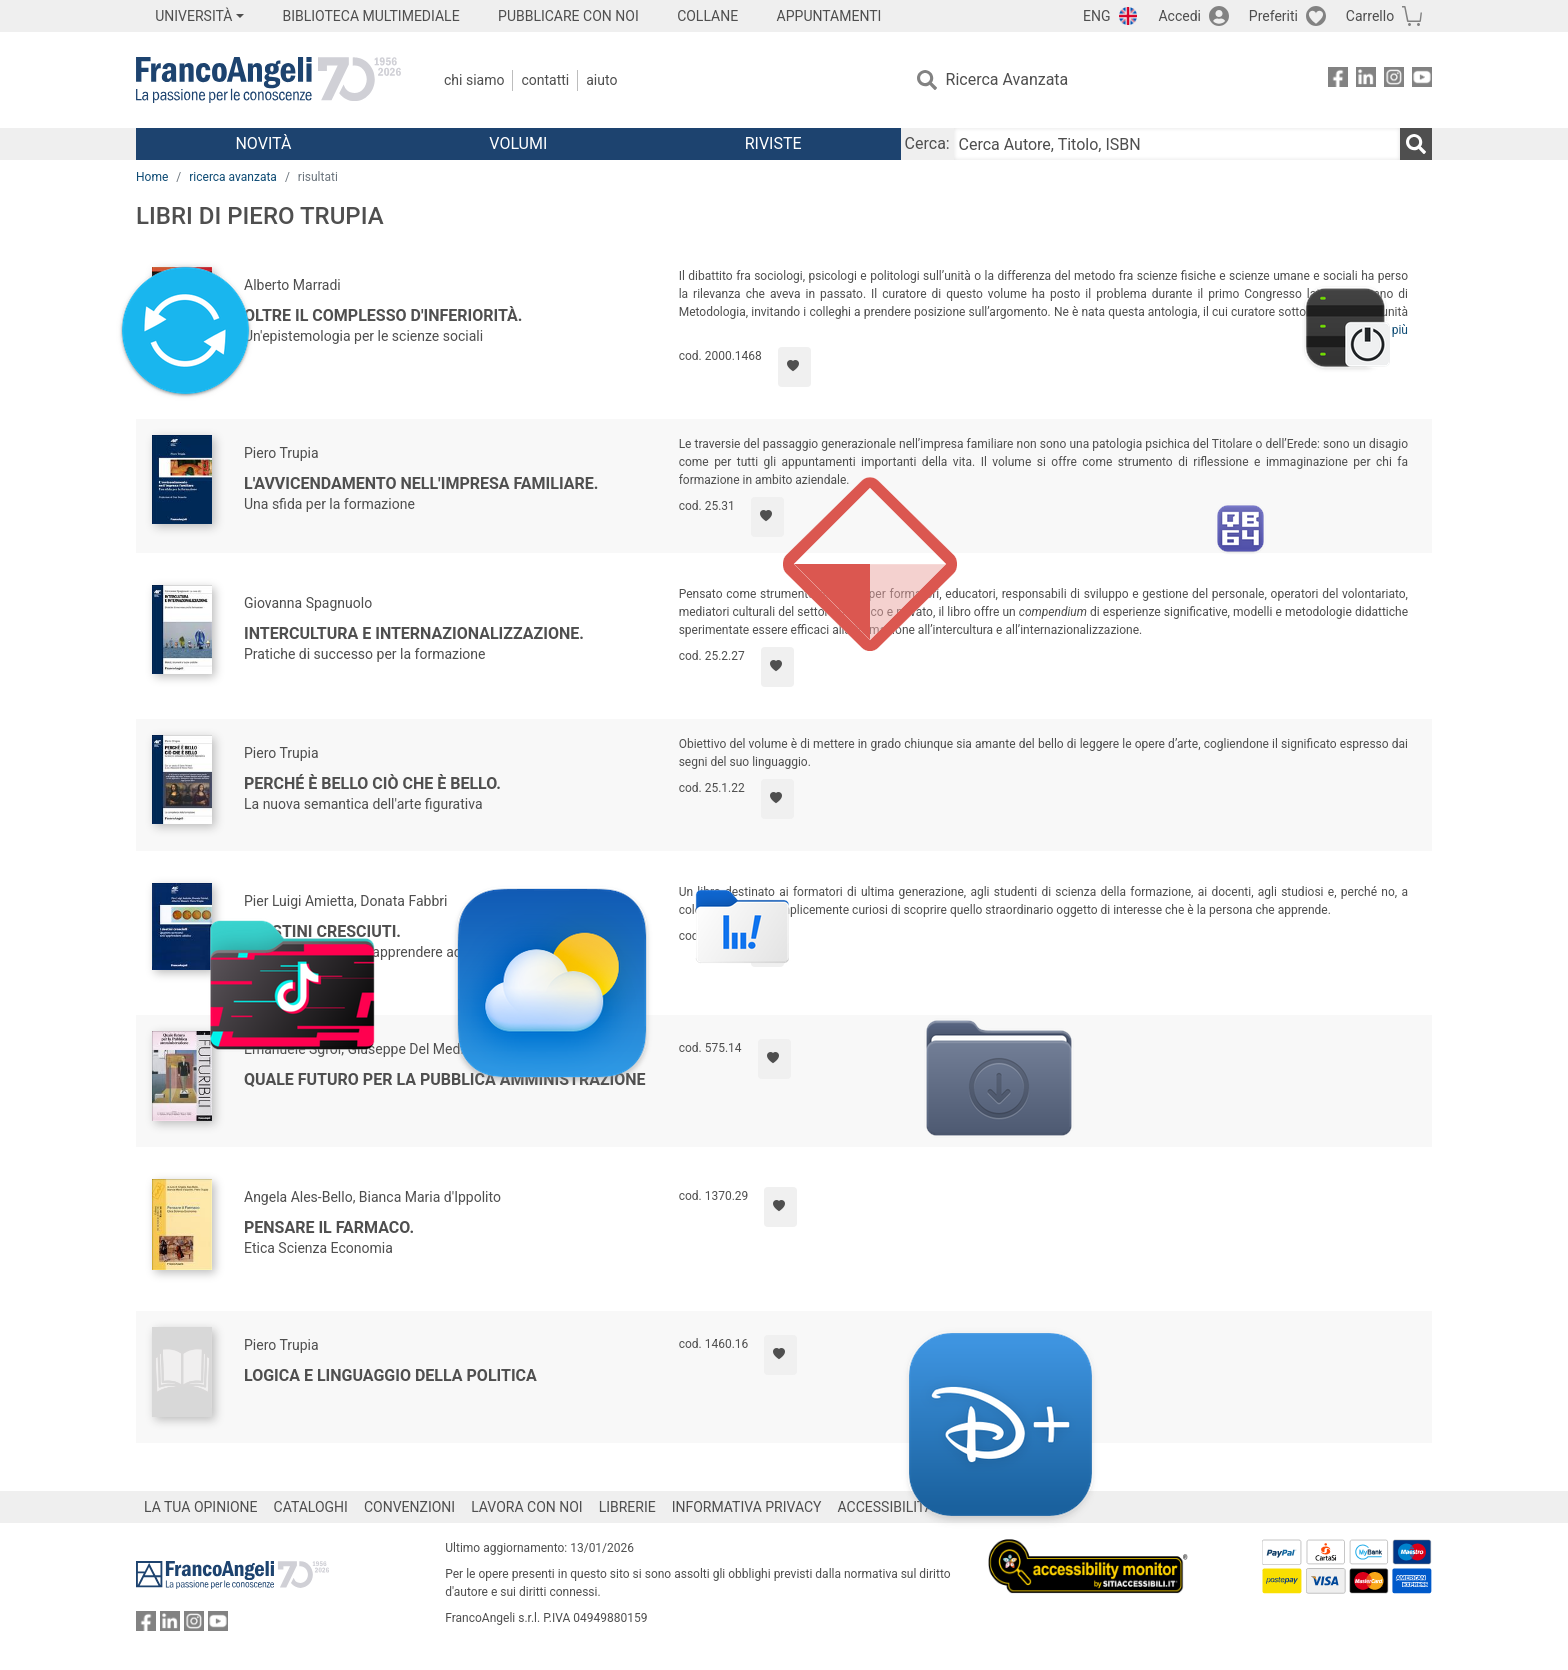 This screenshot has width=1568, height=1670. What do you see at coordinates (185, 330) in the screenshot?
I see `indicates syncing in progress` at bounding box center [185, 330].